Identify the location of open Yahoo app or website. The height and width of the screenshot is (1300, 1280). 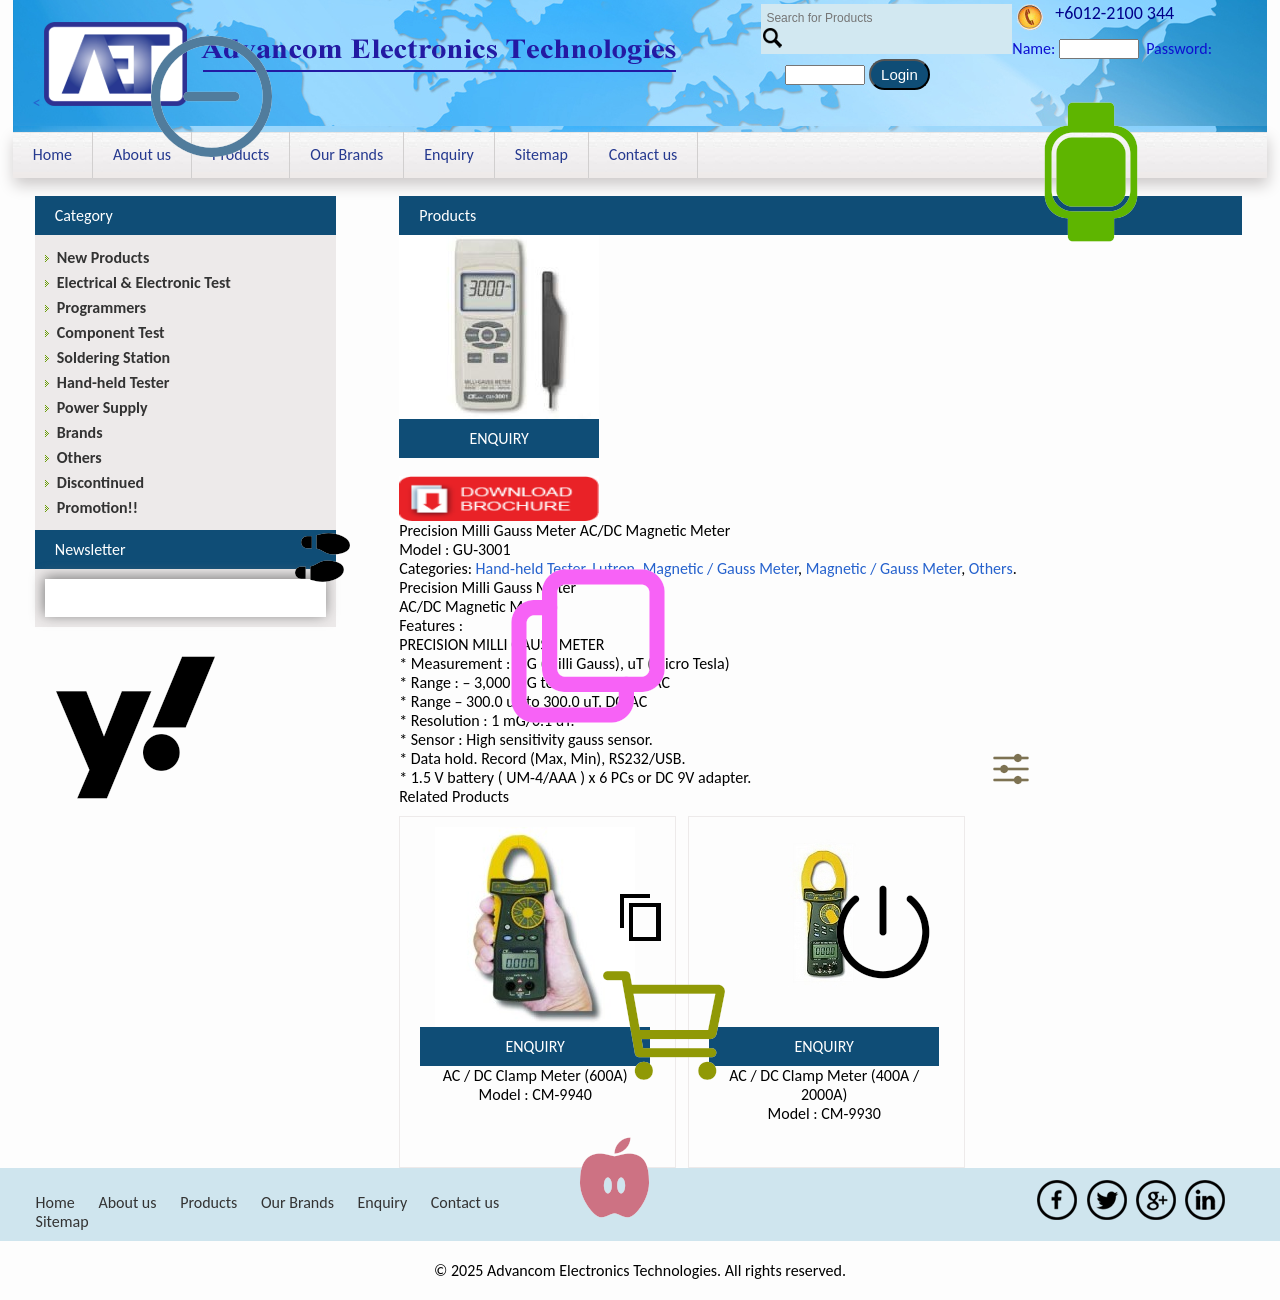
(135, 727).